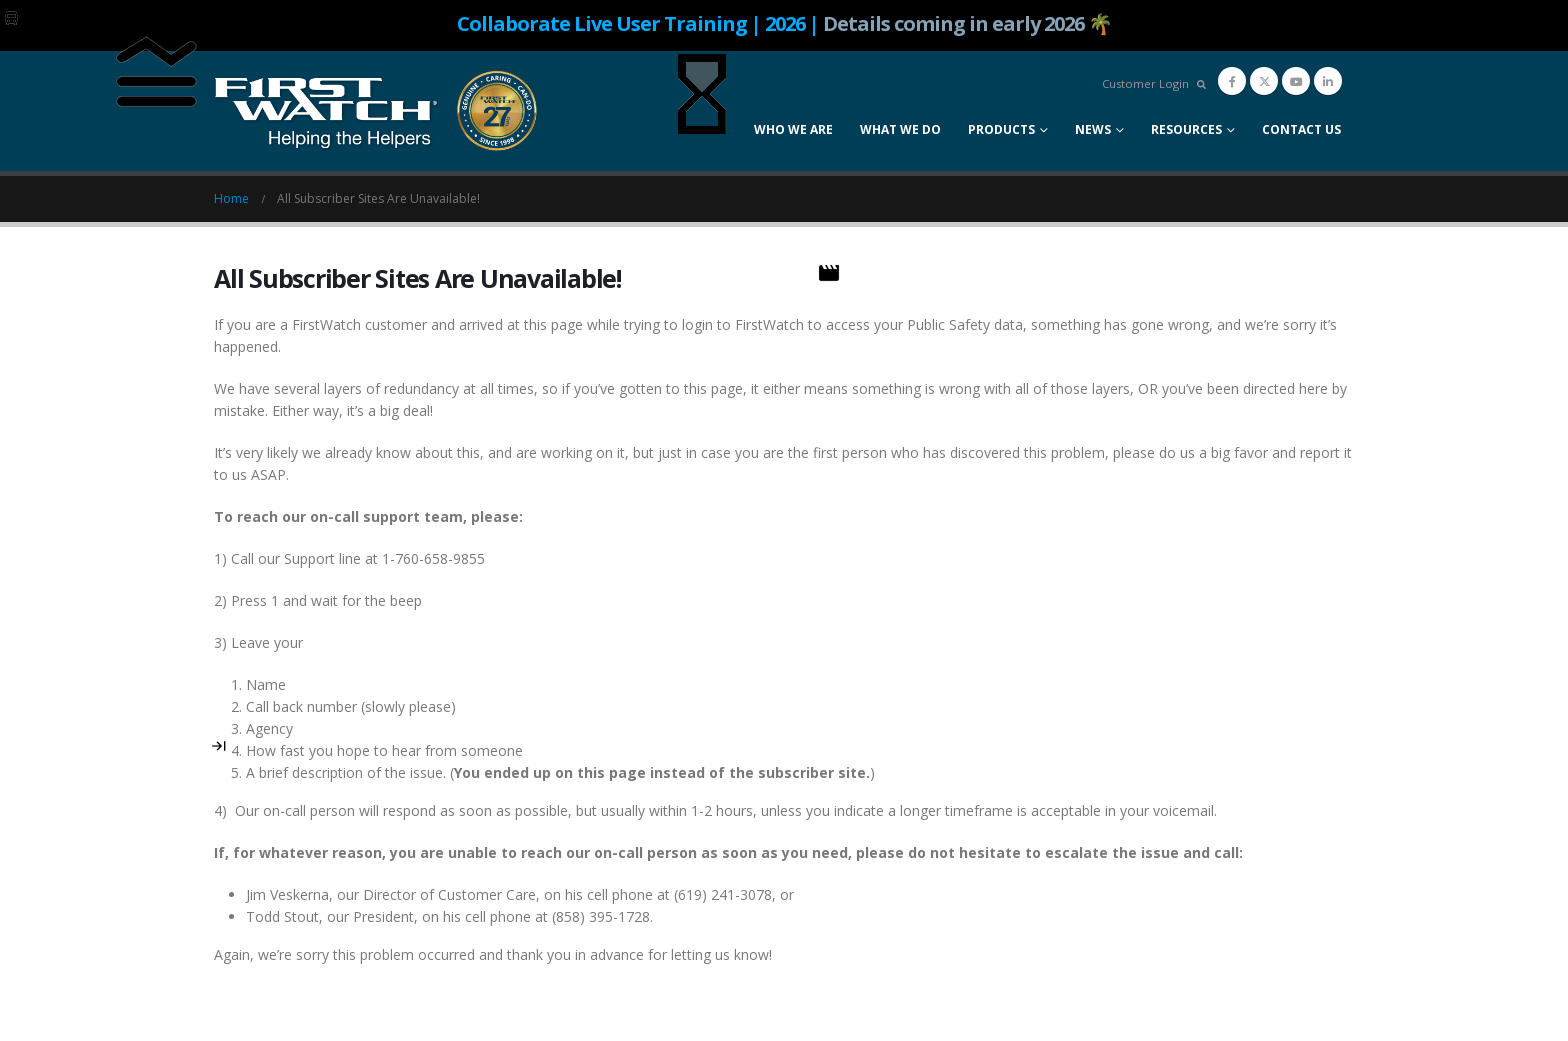 Image resolution: width=1568 pixels, height=1041 pixels. What do you see at coordinates (156, 71) in the screenshot?
I see `toggle chart legend visibility` at bounding box center [156, 71].